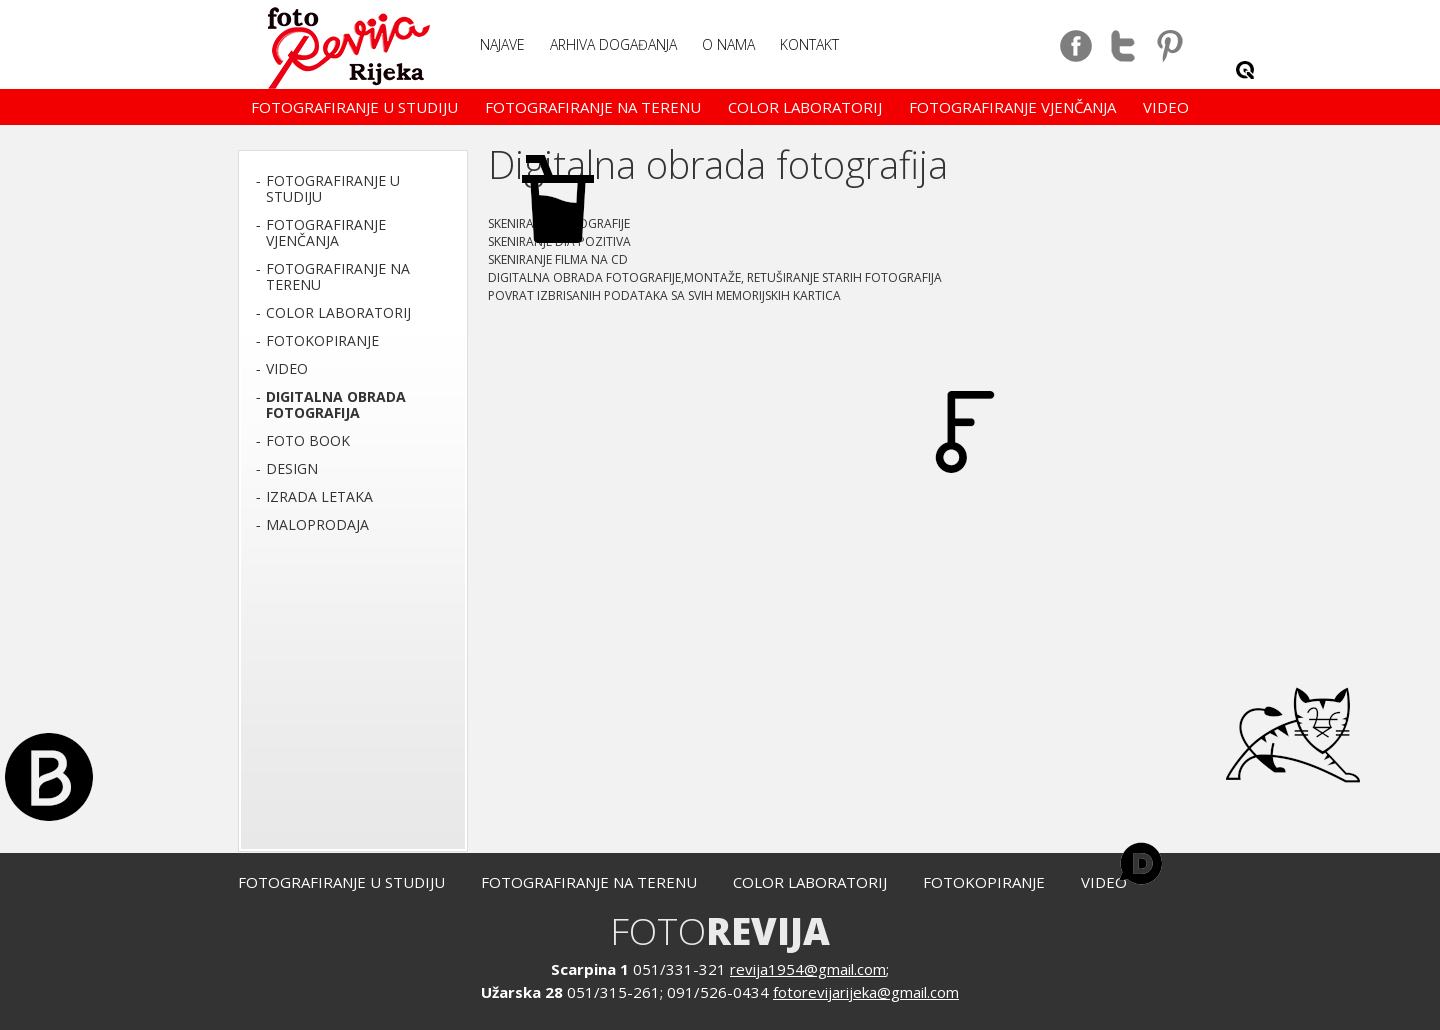 This screenshot has height=1030, width=1440. What do you see at coordinates (1293, 735) in the screenshot?
I see `apache tomcat server logo` at bounding box center [1293, 735].